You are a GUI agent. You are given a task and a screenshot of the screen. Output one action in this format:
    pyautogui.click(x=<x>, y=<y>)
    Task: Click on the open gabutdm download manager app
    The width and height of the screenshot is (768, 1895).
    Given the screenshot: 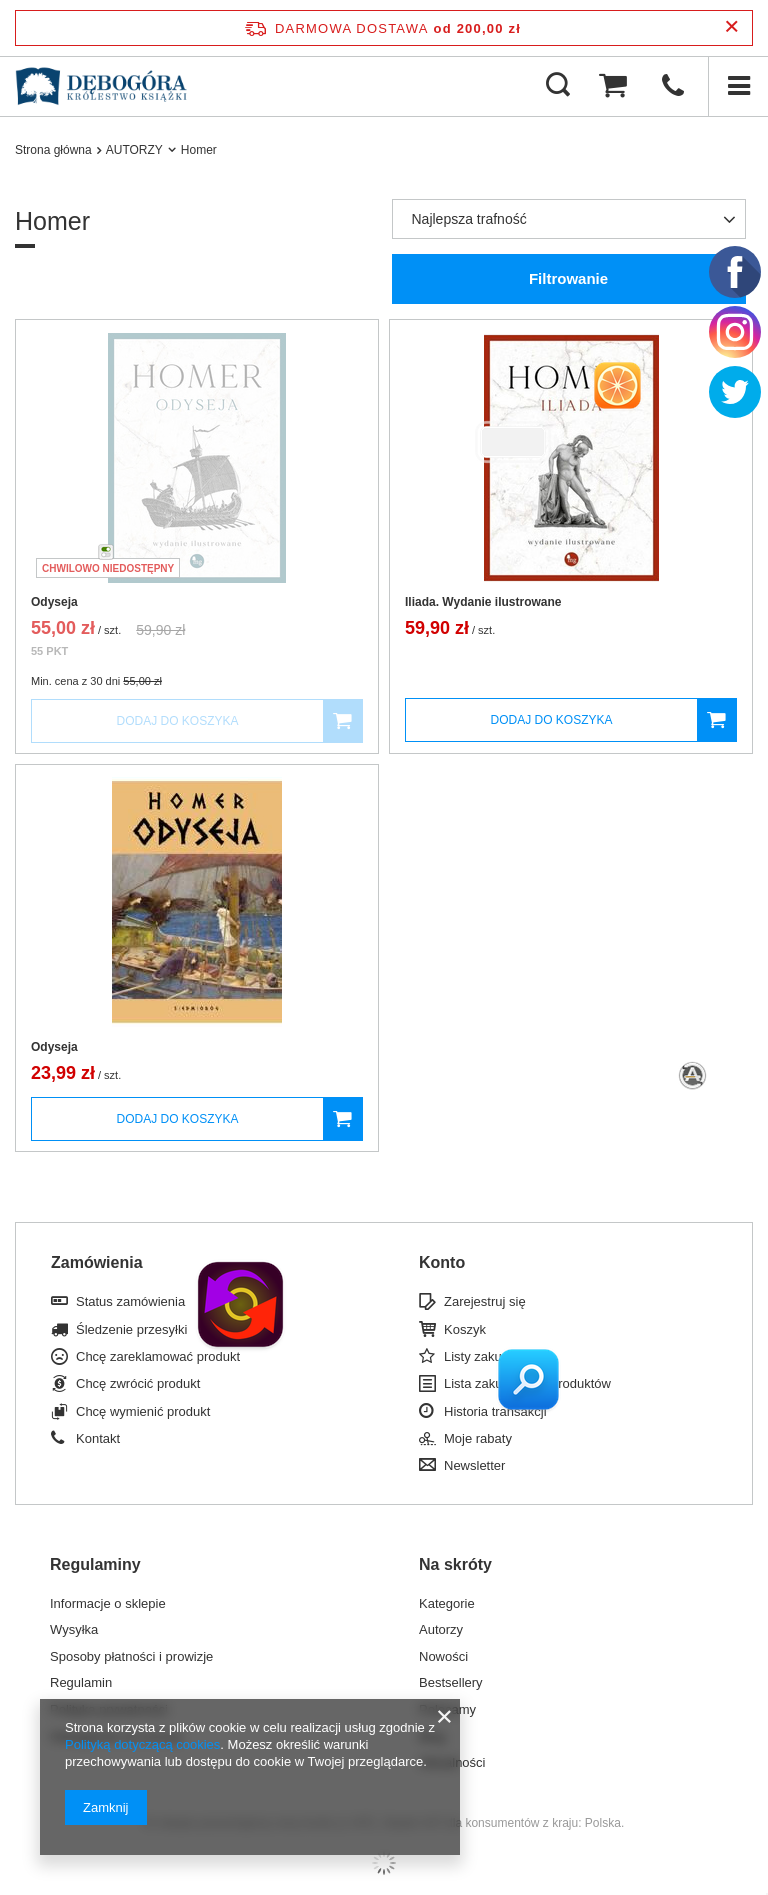 What is the action you would take?
    pyautogui.click(x=240, y=1304)
    